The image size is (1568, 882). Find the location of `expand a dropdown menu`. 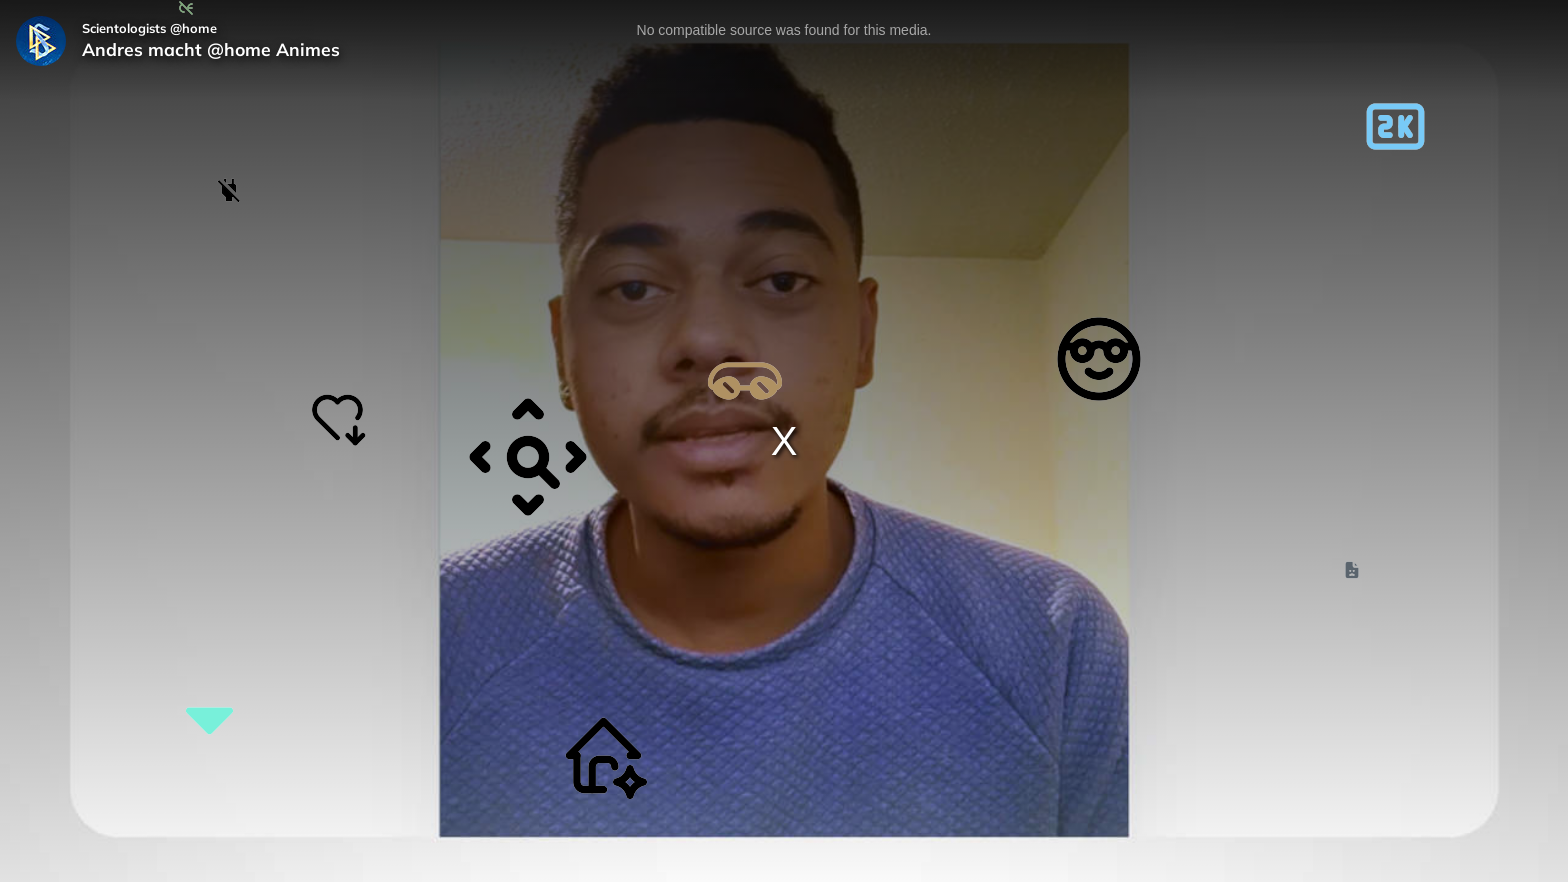

expand a dropdown menu is located at coordinates (209, 717).